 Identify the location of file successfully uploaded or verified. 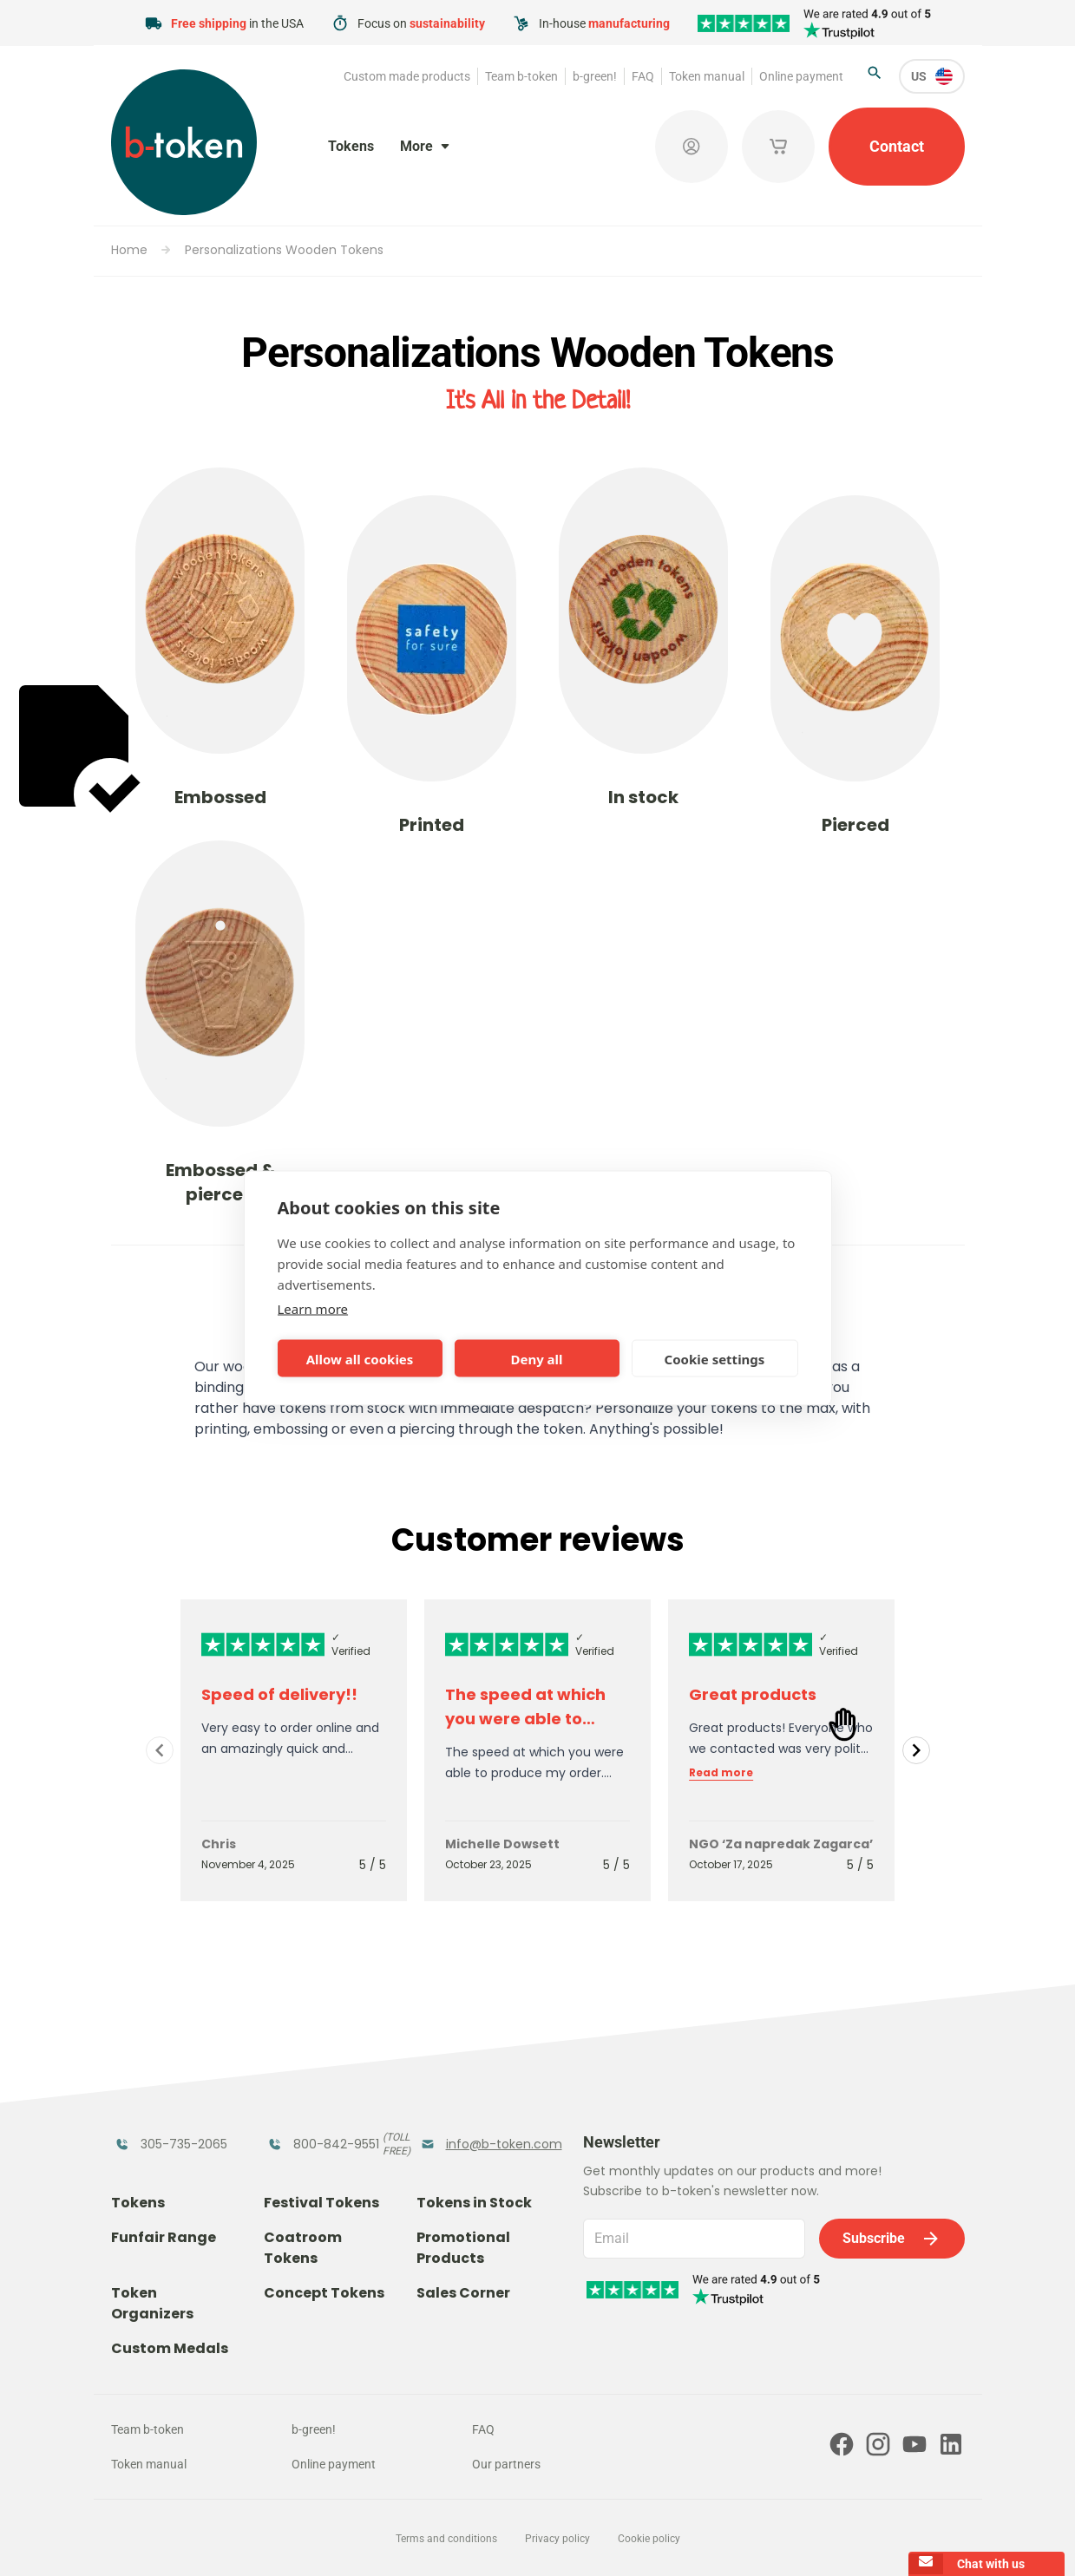
(74, 746).